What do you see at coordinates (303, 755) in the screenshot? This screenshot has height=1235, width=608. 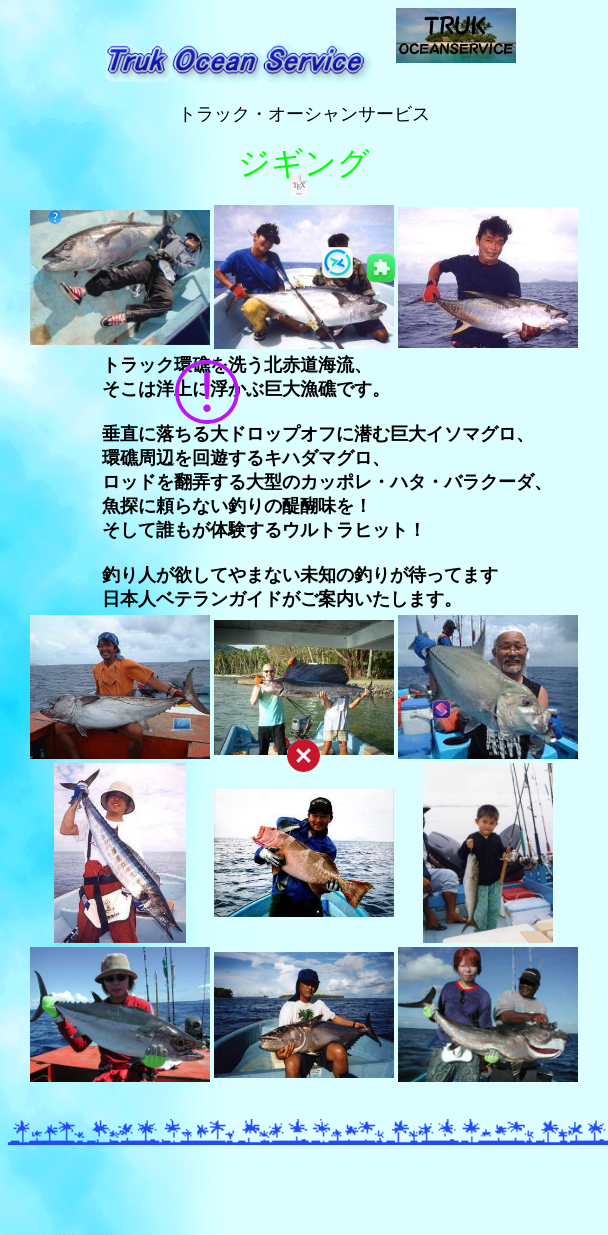 I see `dismiss or cancel a dialog` at bounding box center [303, 755].